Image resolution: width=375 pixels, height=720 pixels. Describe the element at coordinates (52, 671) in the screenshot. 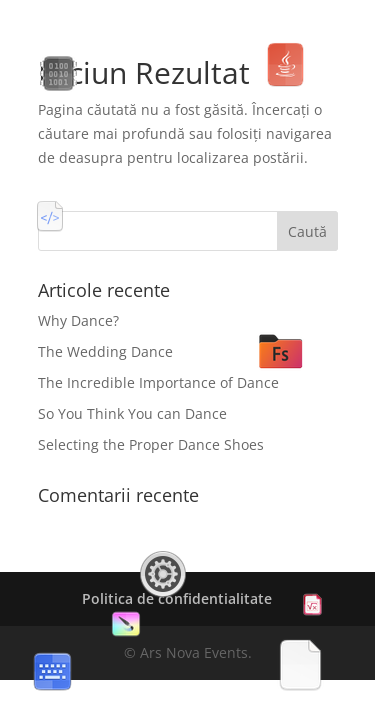

I see `access peripheral device settings` at that location.